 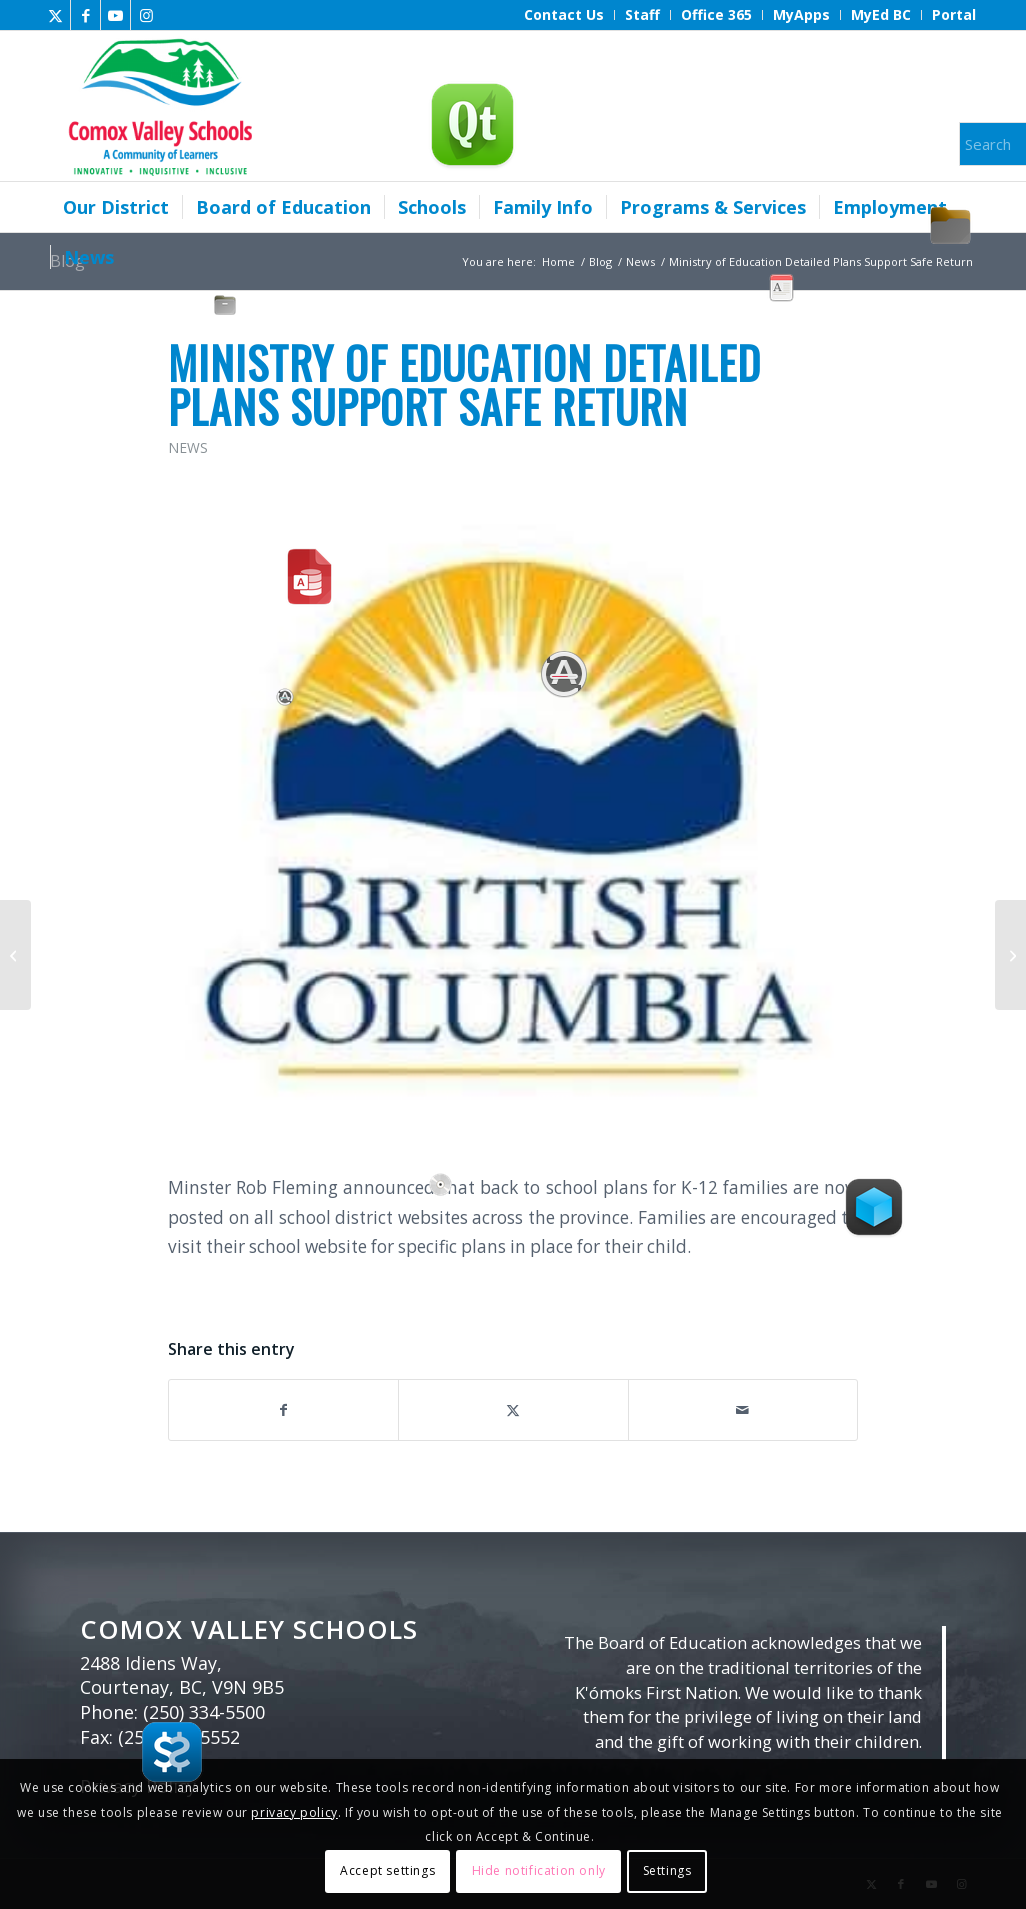 I want to click on drop files here to move them into this folder, so click(x=950, y=225).